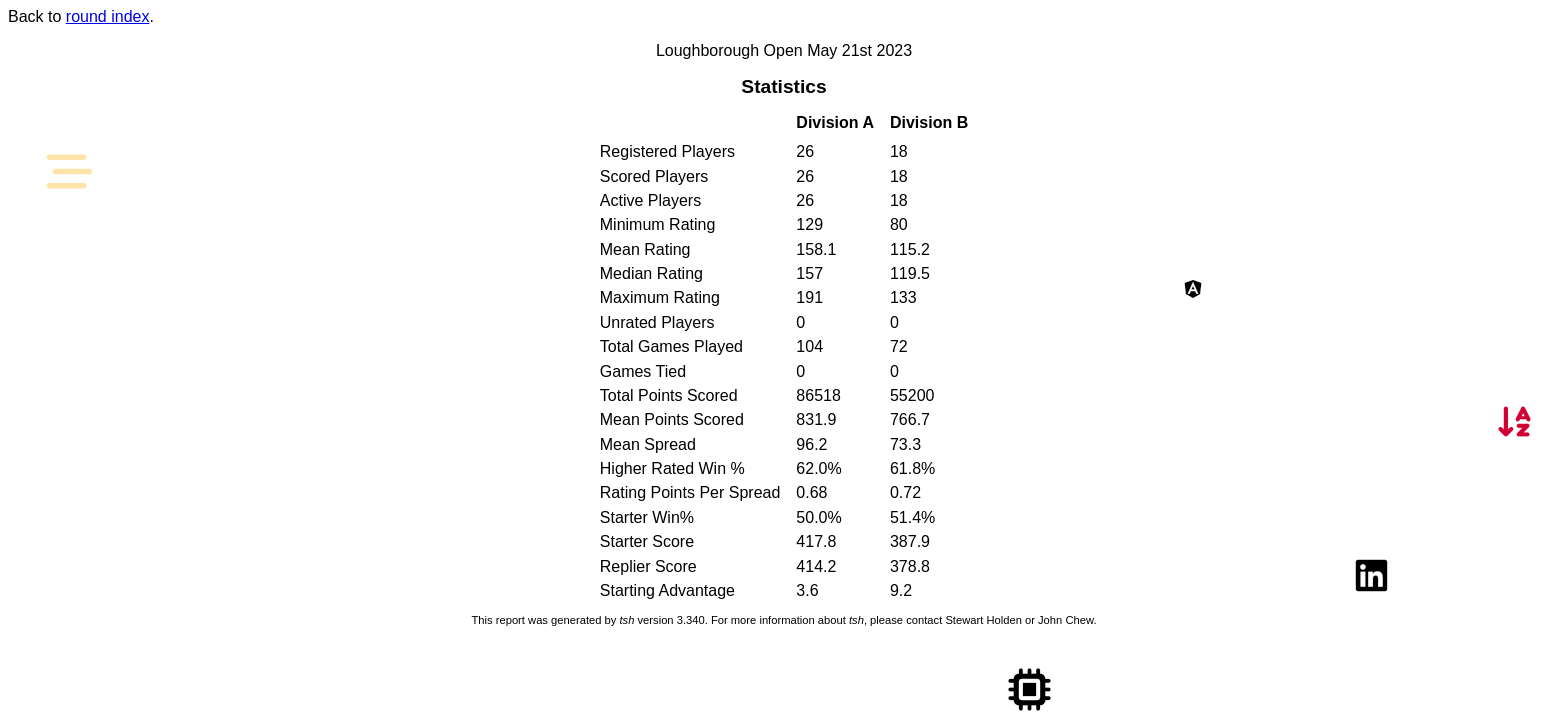  I want to click on angular framework logo, so click(1193, 289).